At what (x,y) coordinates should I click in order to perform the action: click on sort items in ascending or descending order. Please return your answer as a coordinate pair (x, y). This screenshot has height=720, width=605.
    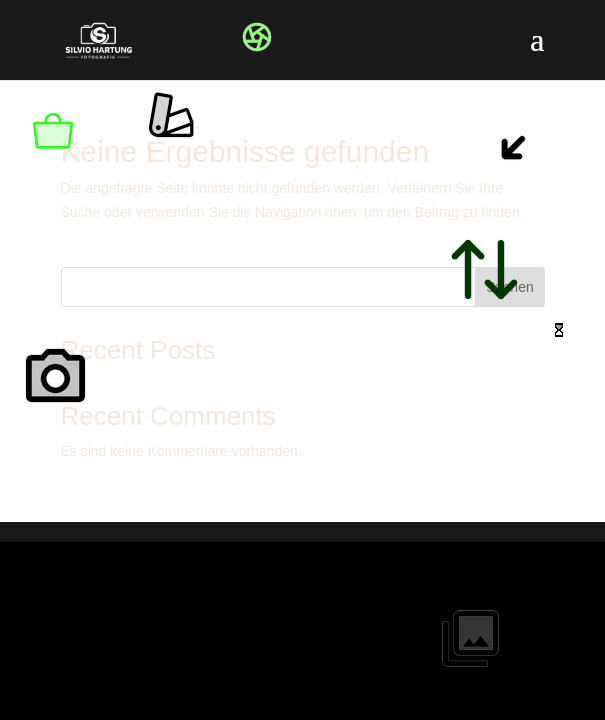
    Looking at the image, I should click on (484, 269).